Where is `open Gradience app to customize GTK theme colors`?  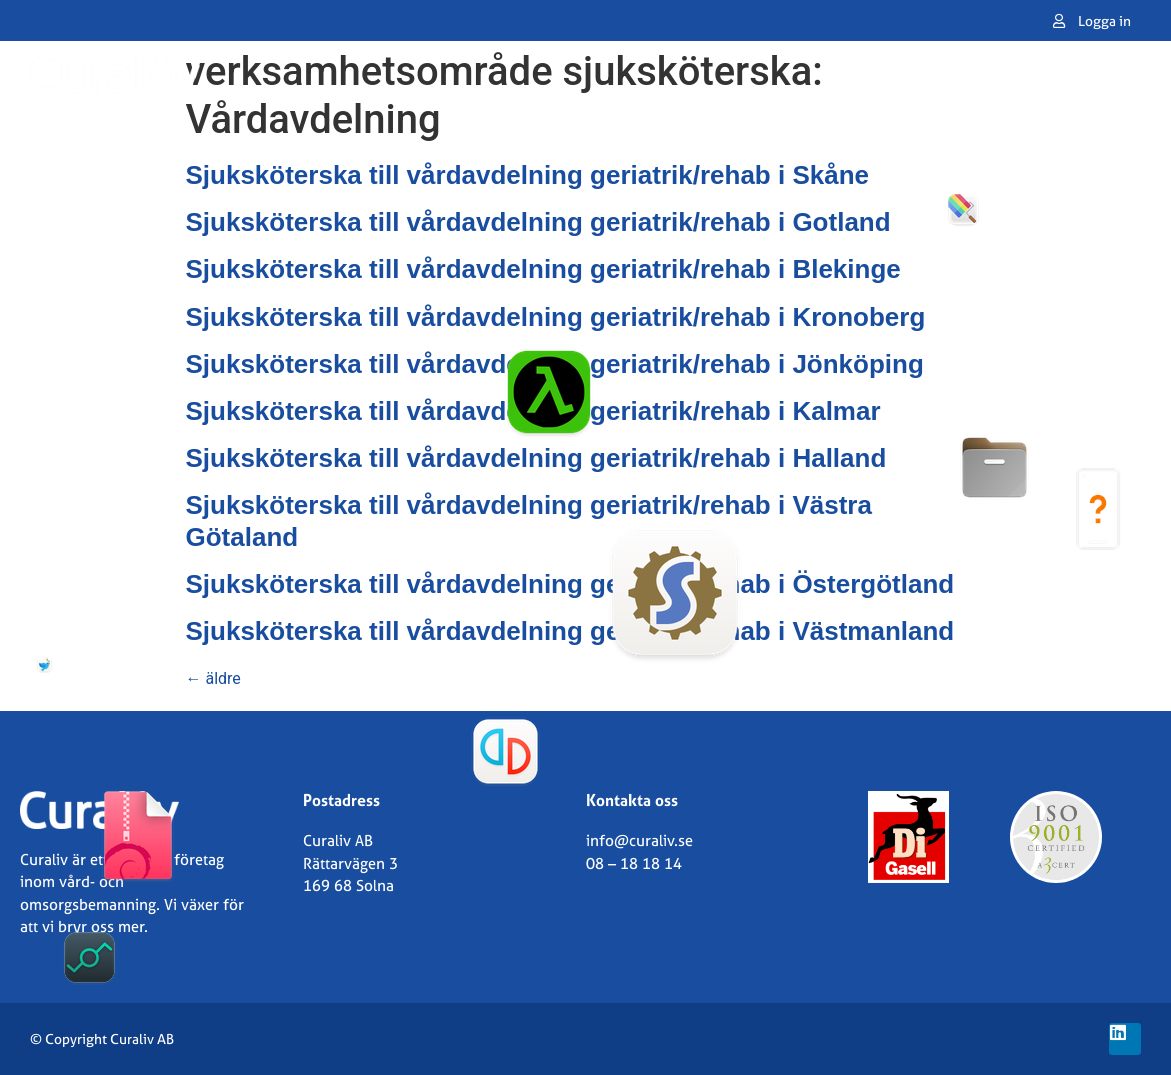
open Gradience app to customize GTK theme colors is located at coordinates (963, 209).